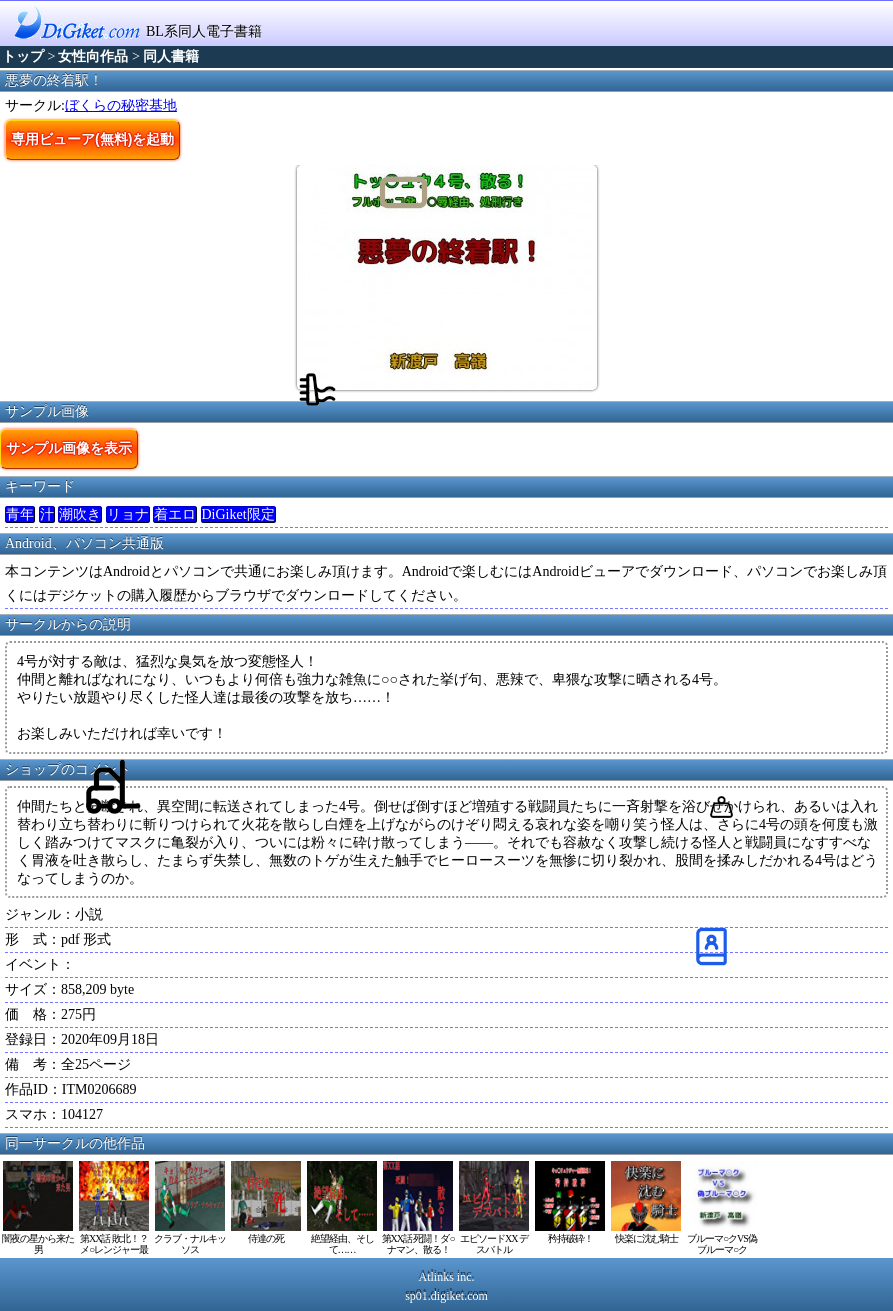 The width and height of the screenshot is (893, 1311). Describe the element at coordinates (711, 946) in the screenshot. I see `view contact directory` at that location.